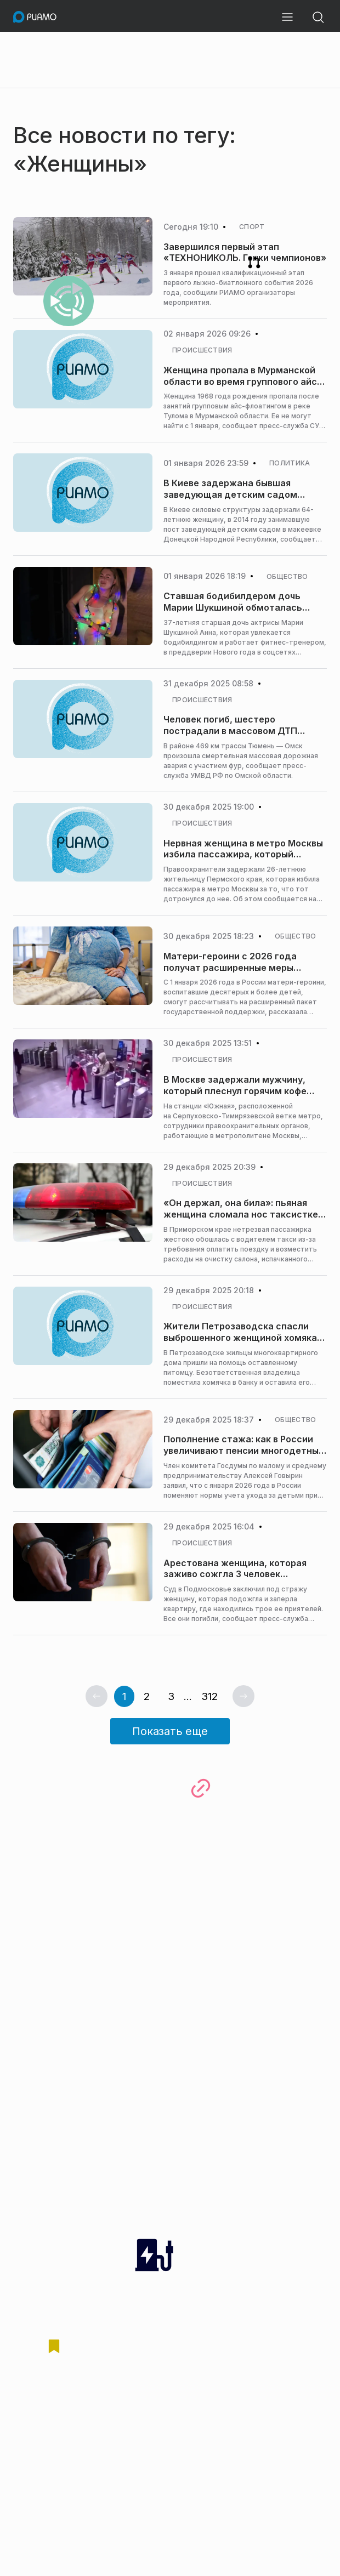  What do you see at coordinates (153, 2255) in the screenshot?
I see `find nearby electric vehicle charging stations` at bounding box center [153, 2255].